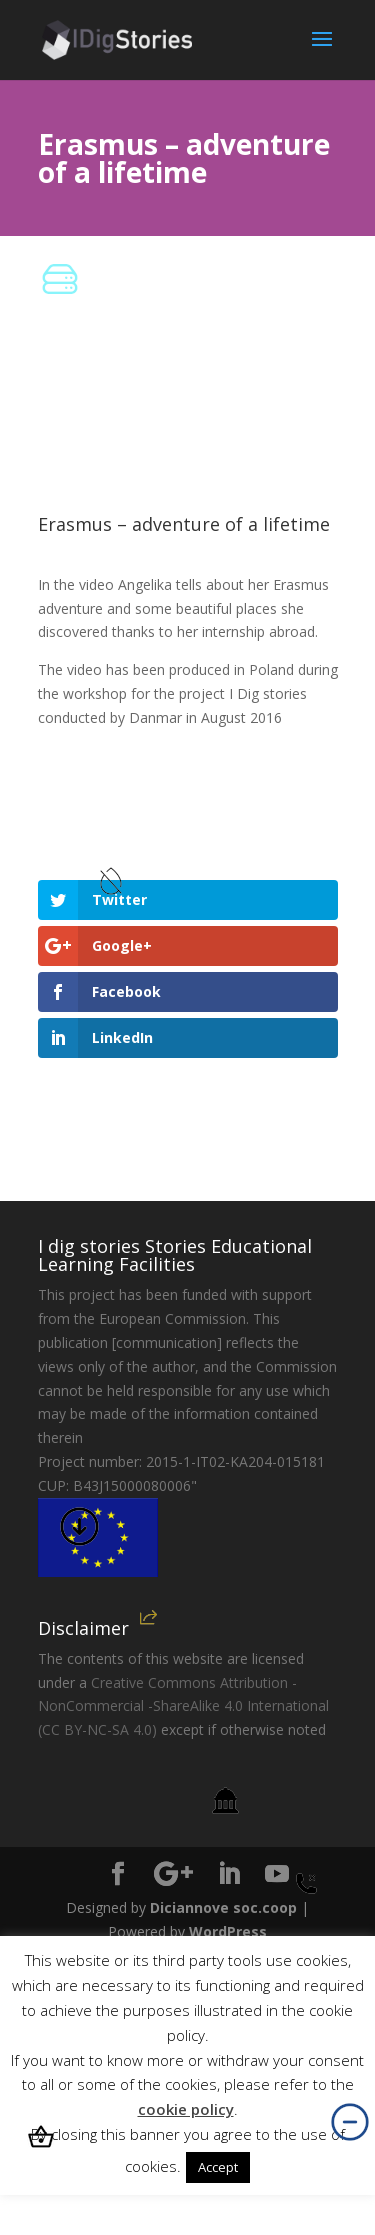 The height and width of the screenshot is (2235, 375). I want to click on share this content, so click(148, 1616).